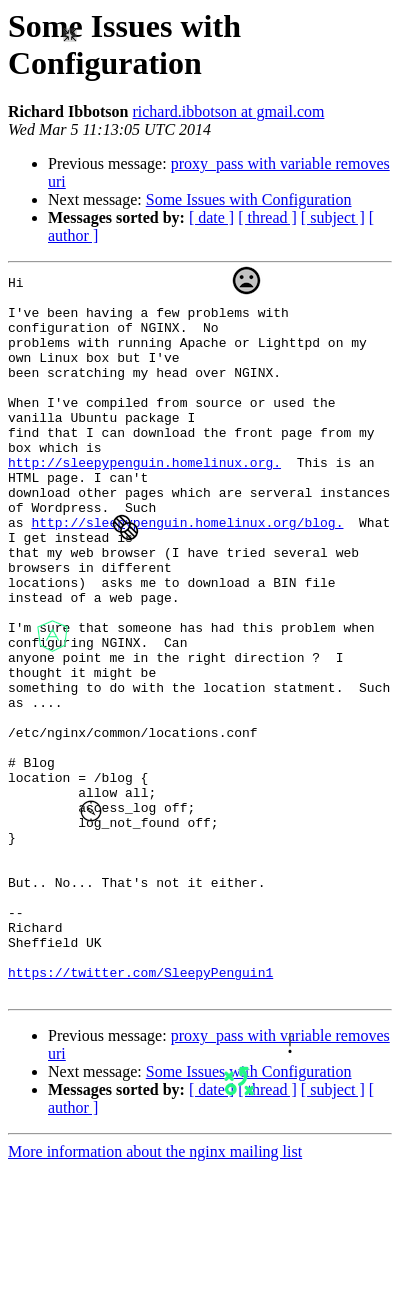 The image size is (400, 1313). Describe the element at coordinates (70, 35) in the screenshot. I see `exit fullscreen mode` at that location.